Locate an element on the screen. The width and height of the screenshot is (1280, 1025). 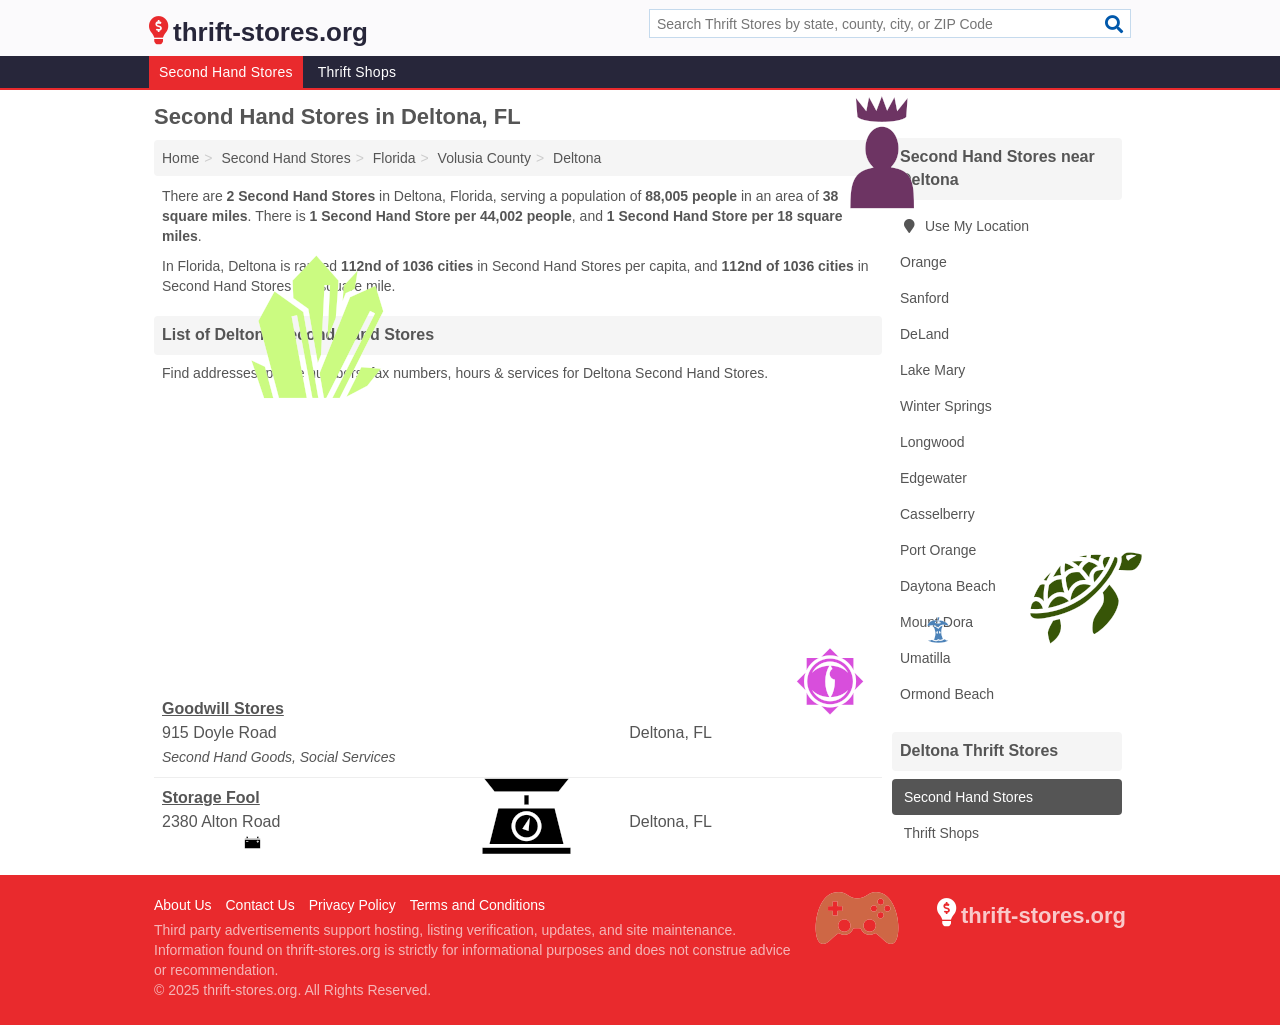
indicates food waste or compost category is located at coordinates (938, 630).